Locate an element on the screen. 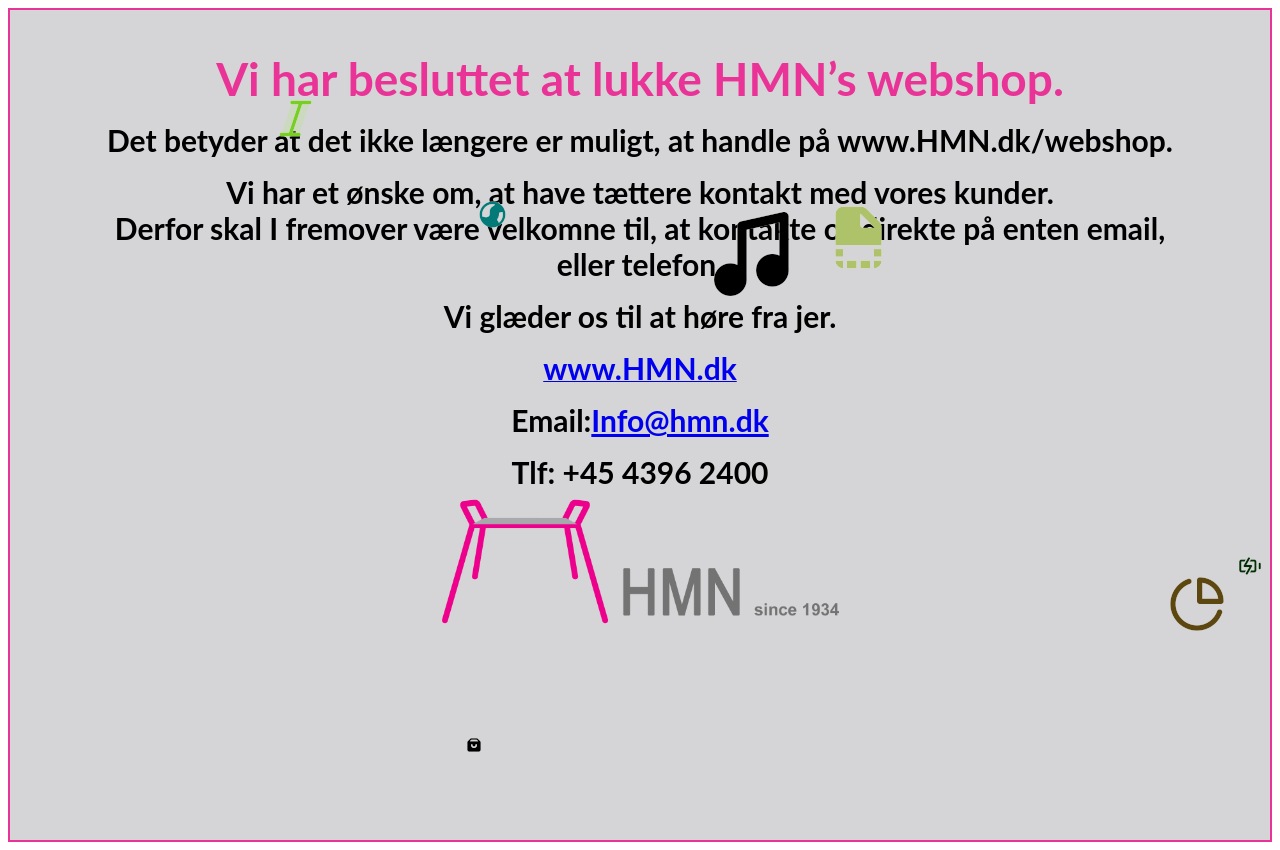 The height and width of the screenshot is (850, 1280). view analytics or statistics breakdown is located at coordinates (1197, 604).